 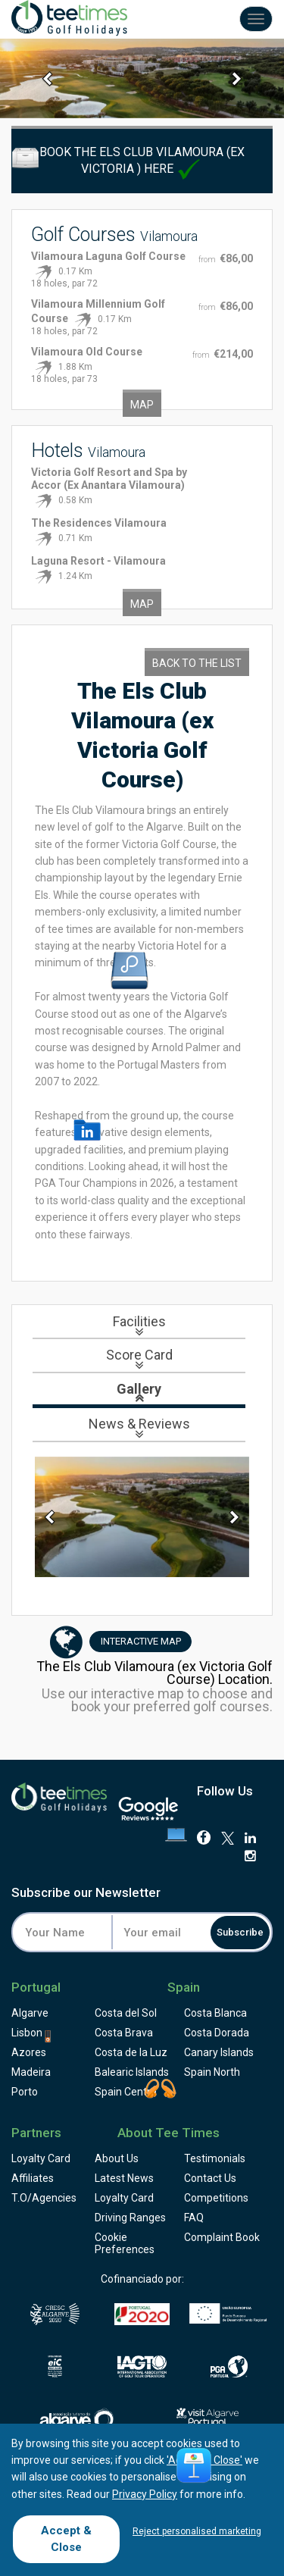 I want to click on represents a MacBook Air 15" device in system settings, so click(x=176, y=1833).